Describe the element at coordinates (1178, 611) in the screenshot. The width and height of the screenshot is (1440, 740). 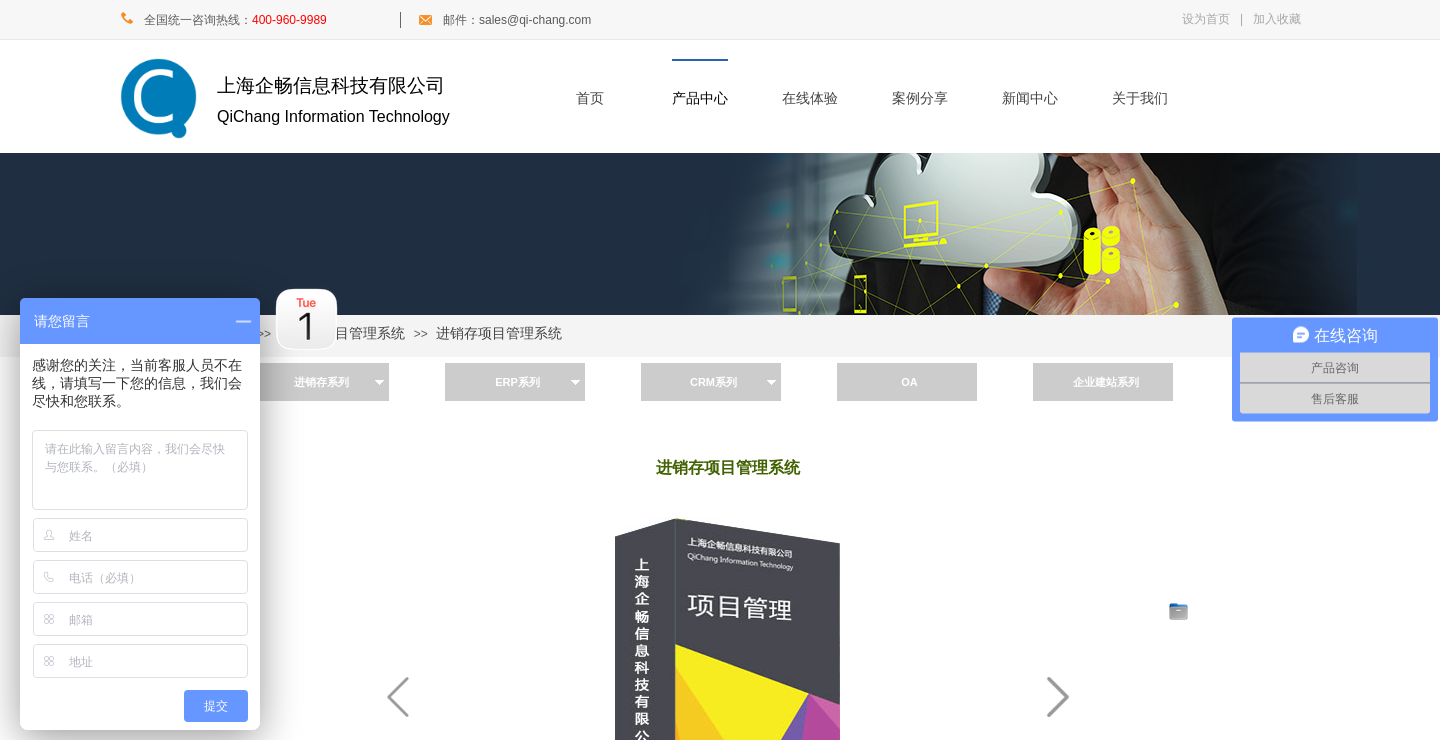
I see `open the file manager application` at that location.